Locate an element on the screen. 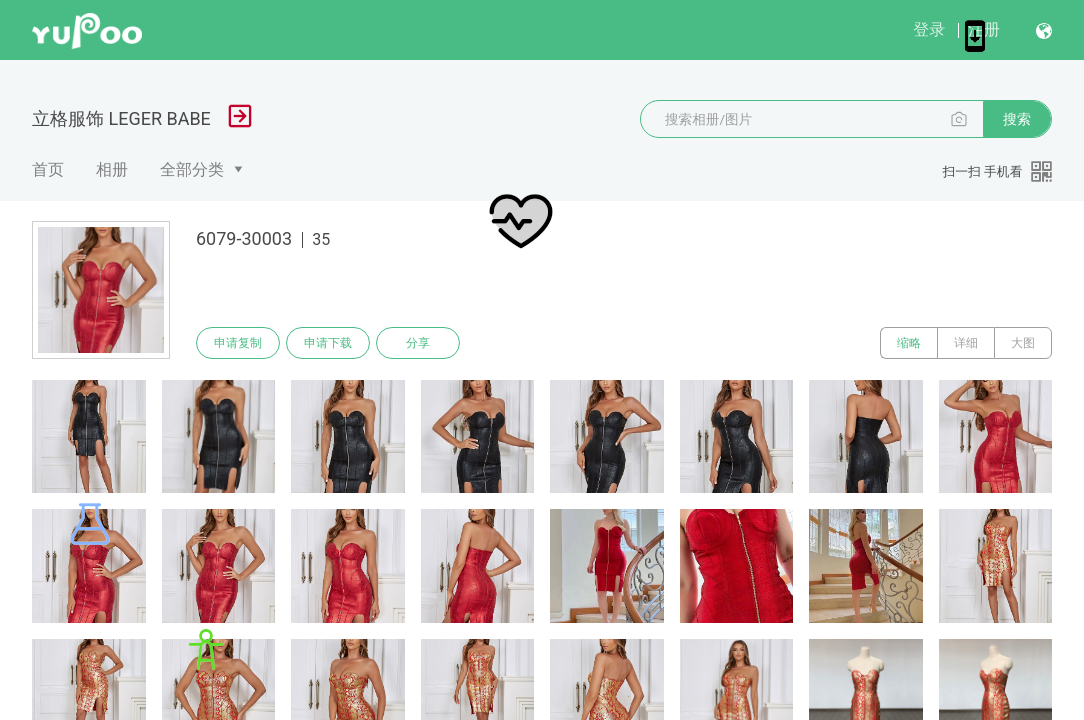  indicates a renamed file in a diff view is located at coordinates (240, 116).